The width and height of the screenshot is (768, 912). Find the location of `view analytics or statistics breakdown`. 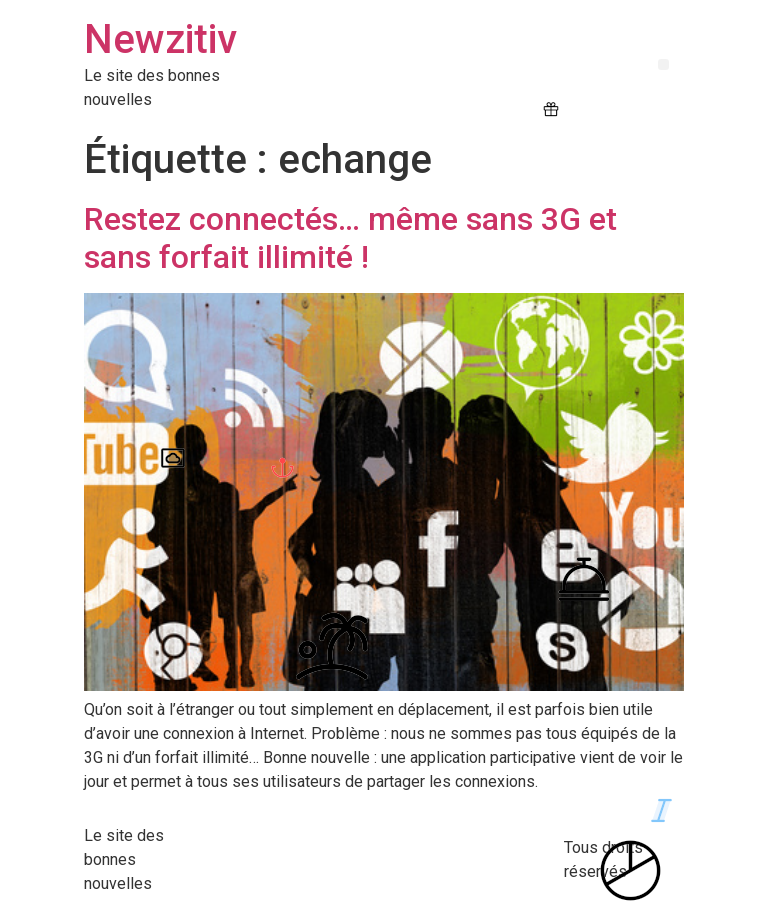

view analytics or statistics breakdown is located at coordinates (630, 870).